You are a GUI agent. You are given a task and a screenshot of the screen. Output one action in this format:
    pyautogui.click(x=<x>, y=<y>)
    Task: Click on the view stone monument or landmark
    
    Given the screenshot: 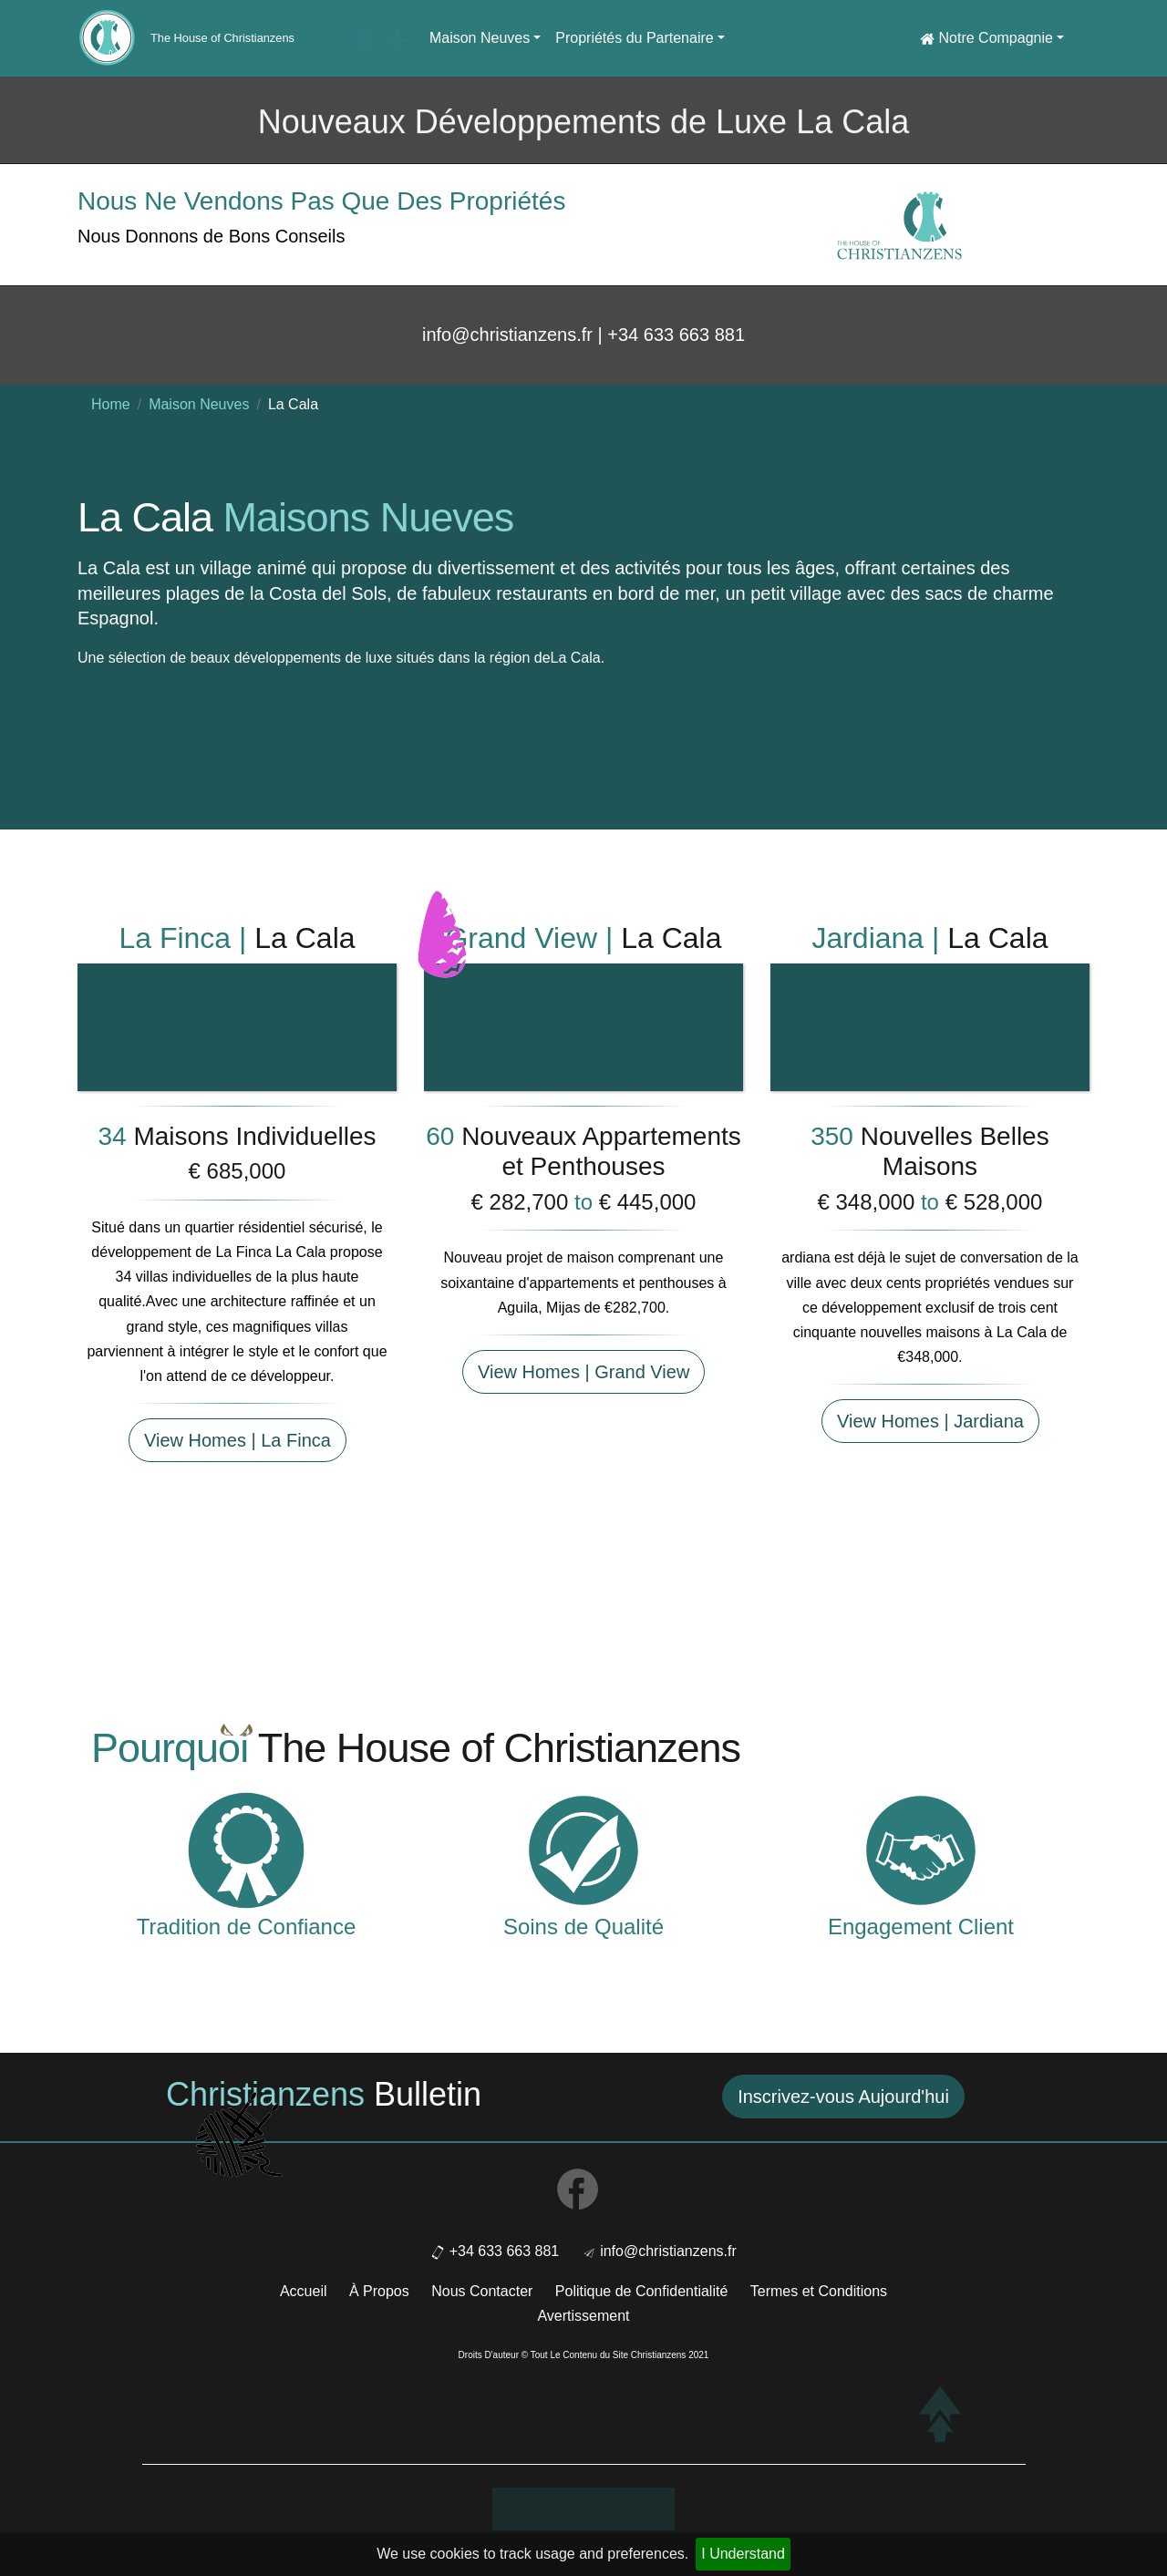 What is the action you would take?
    pyautogui.click(x=442, y=934)
    